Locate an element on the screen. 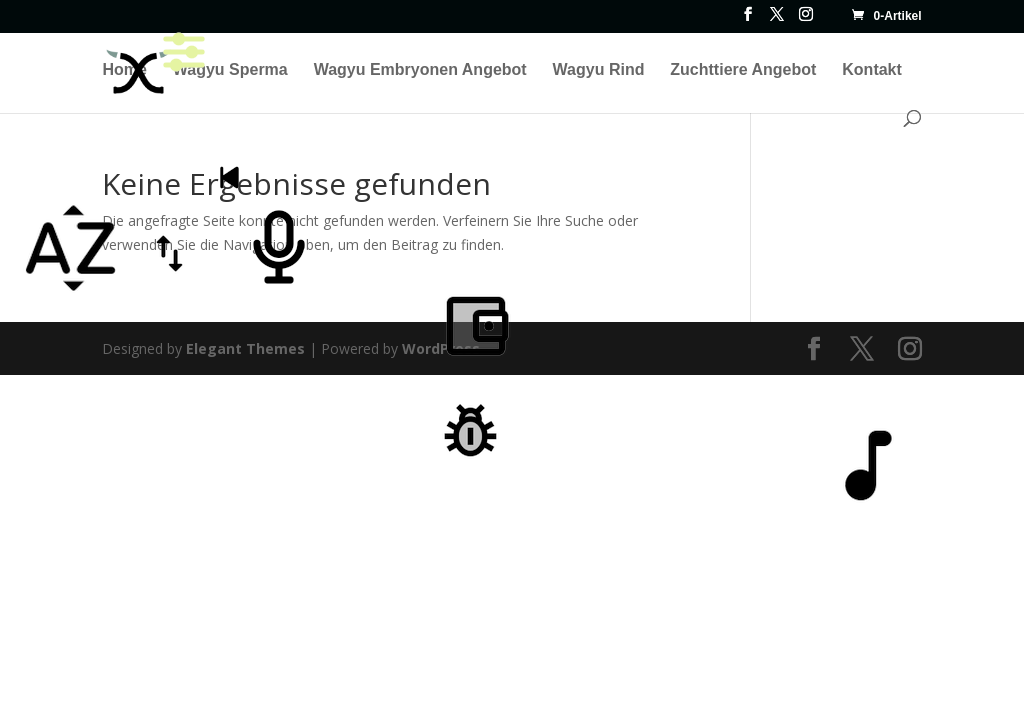 This screenshot has height=720, width=1024. find pest control services nearby is located at coordinates (470, 430).